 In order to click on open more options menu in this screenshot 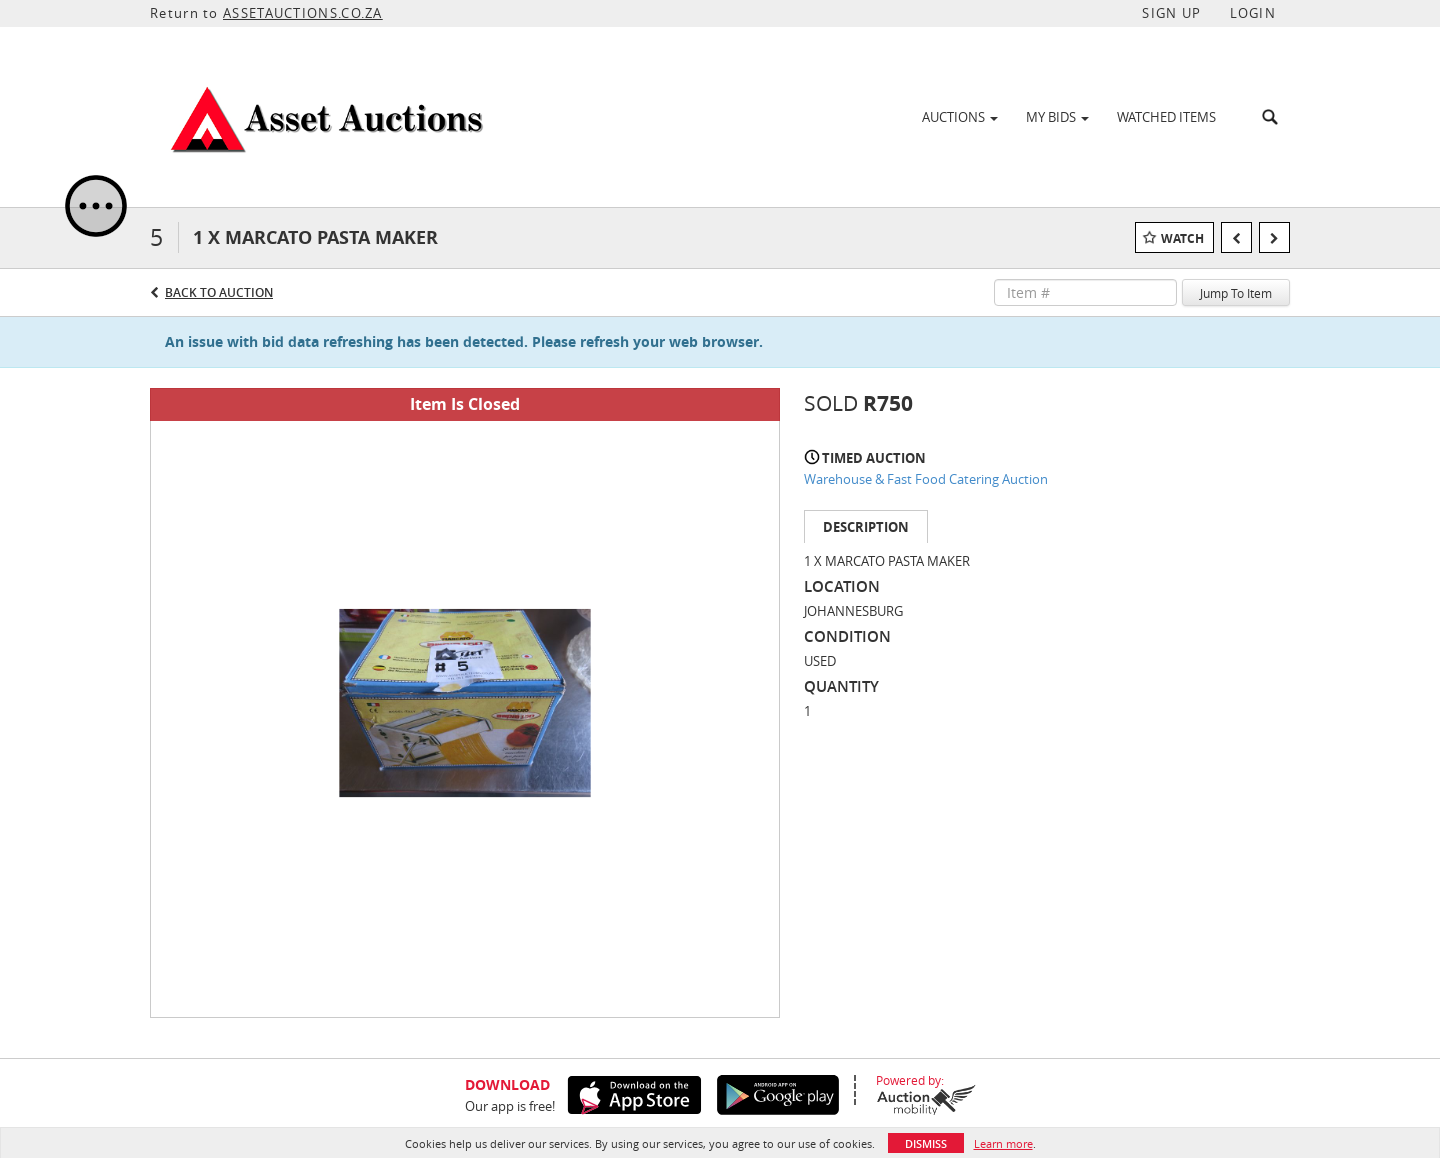, I will do `click(96, 206)`.